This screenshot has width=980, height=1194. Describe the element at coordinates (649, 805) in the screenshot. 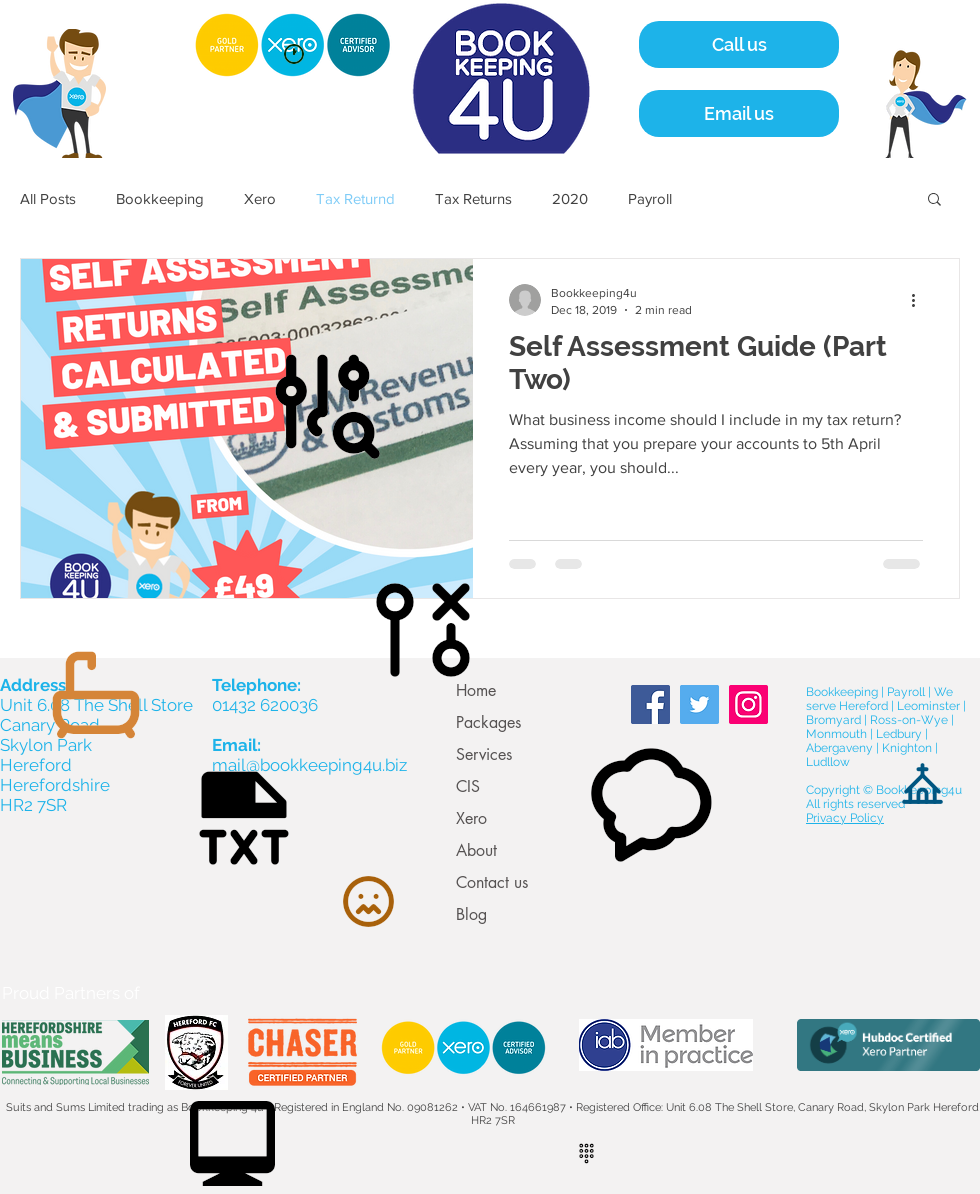

I see `open chat or messaging` at that location.